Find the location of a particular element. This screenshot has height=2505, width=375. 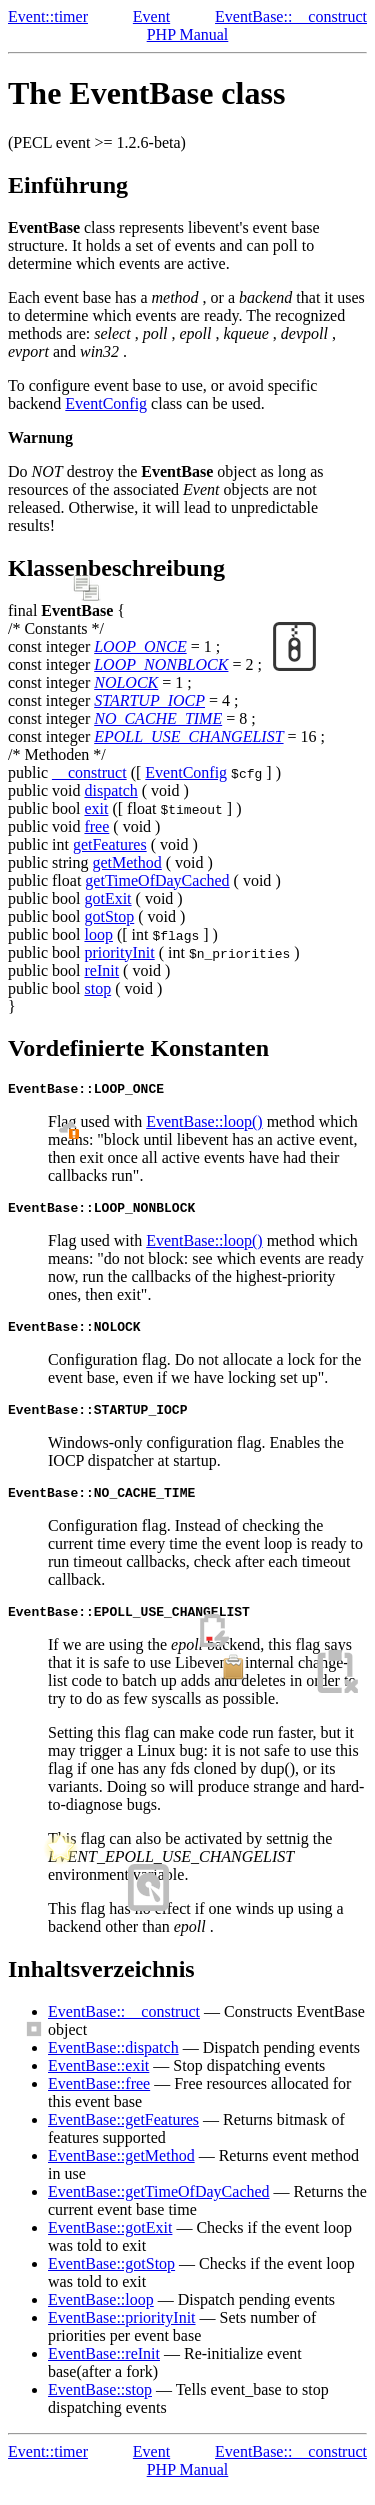

indicates a severe weather alert or warning is located at coordinates (69, 1129).